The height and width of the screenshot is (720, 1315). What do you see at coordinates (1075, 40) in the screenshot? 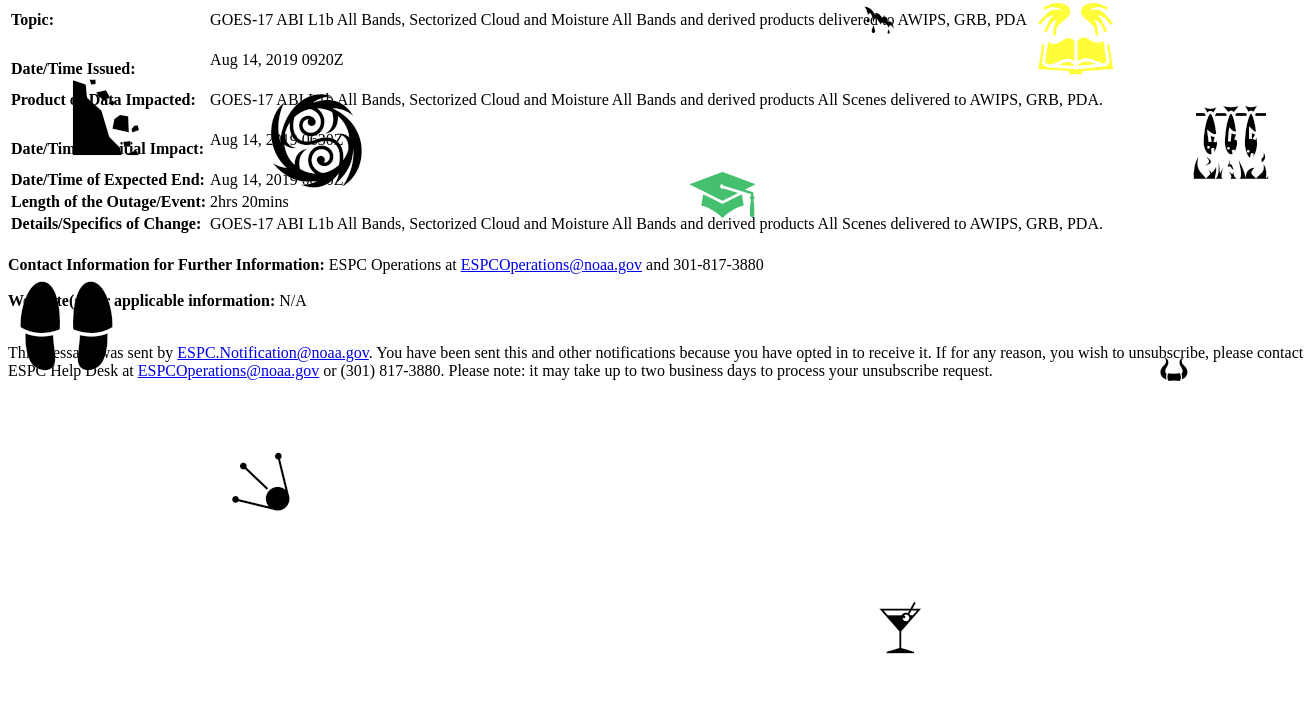
I see `access tutorial or learning resources` at bounding box center [1075, 40].